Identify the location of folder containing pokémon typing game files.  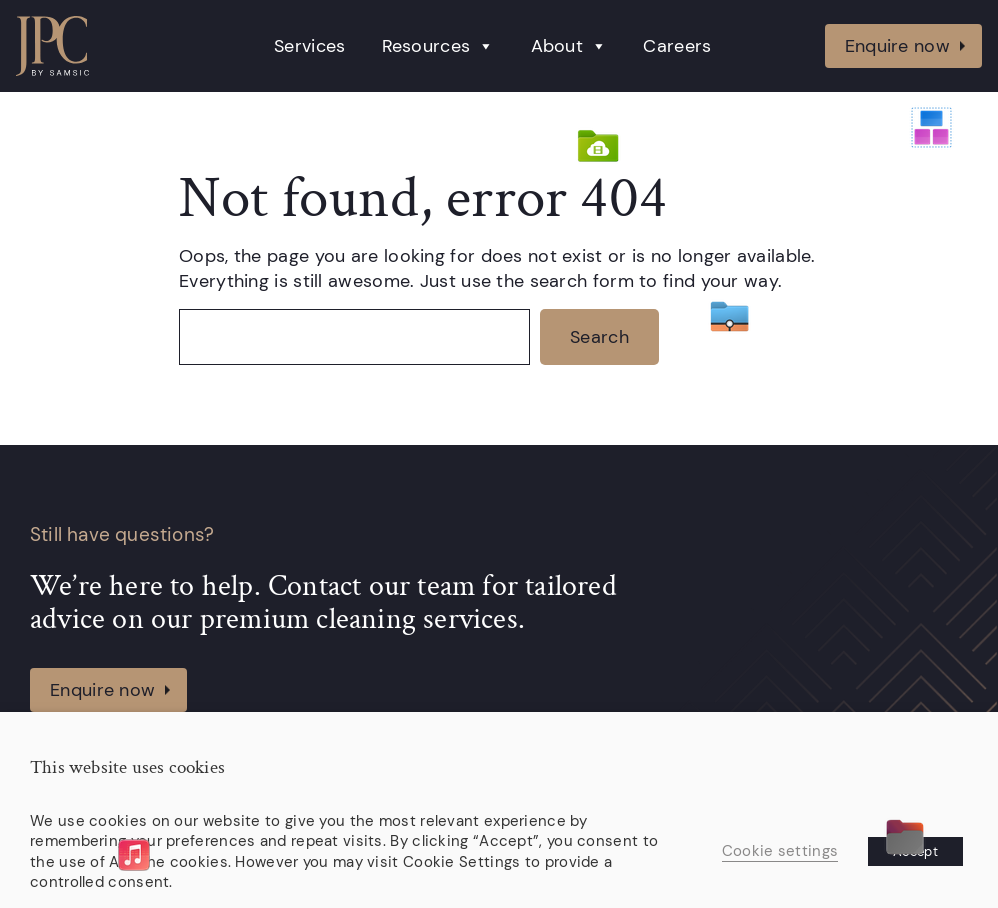
(729, 317).